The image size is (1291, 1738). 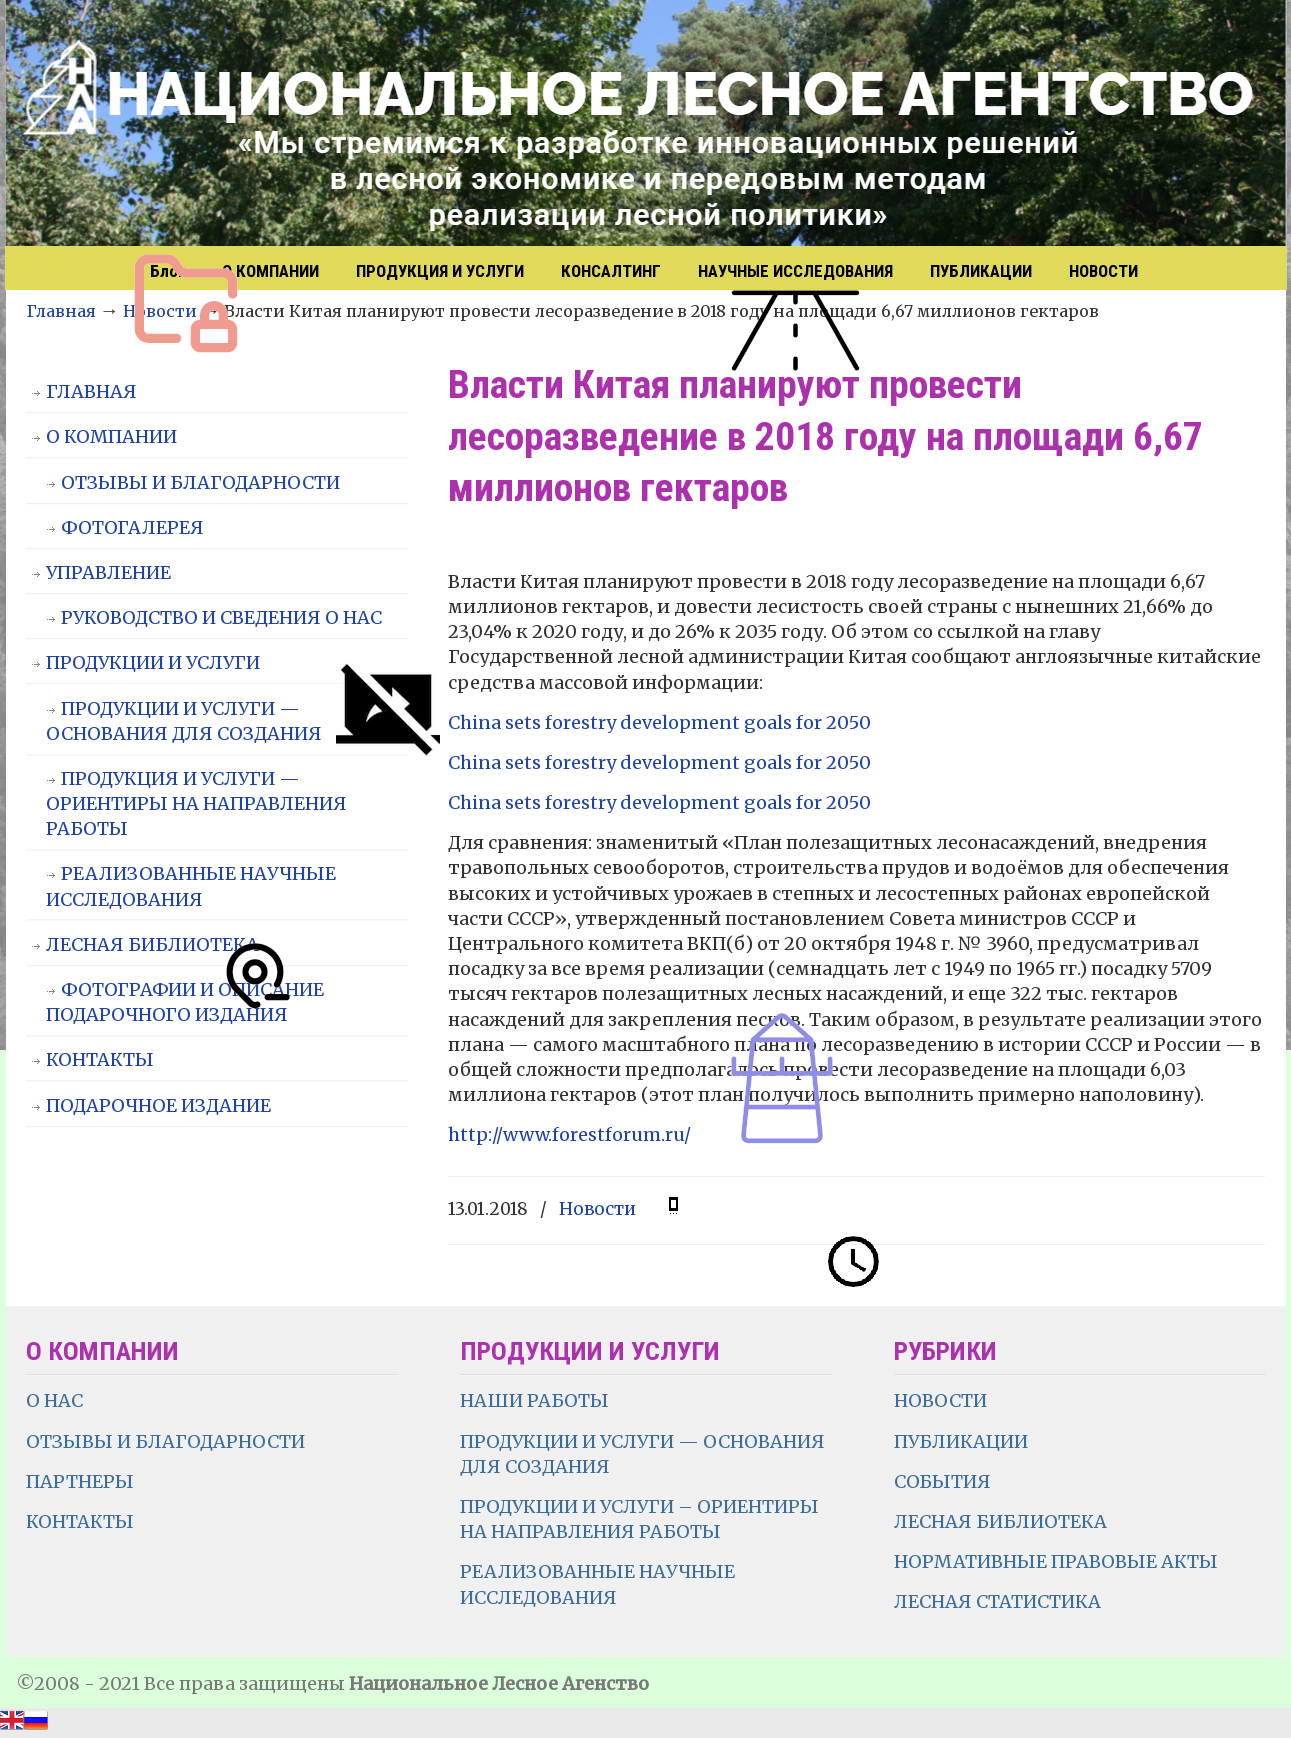 What do you see at coordinates (255, 975) in the screenshot?
I see `remove a location pin from the map` at bounding box center [255, 975].